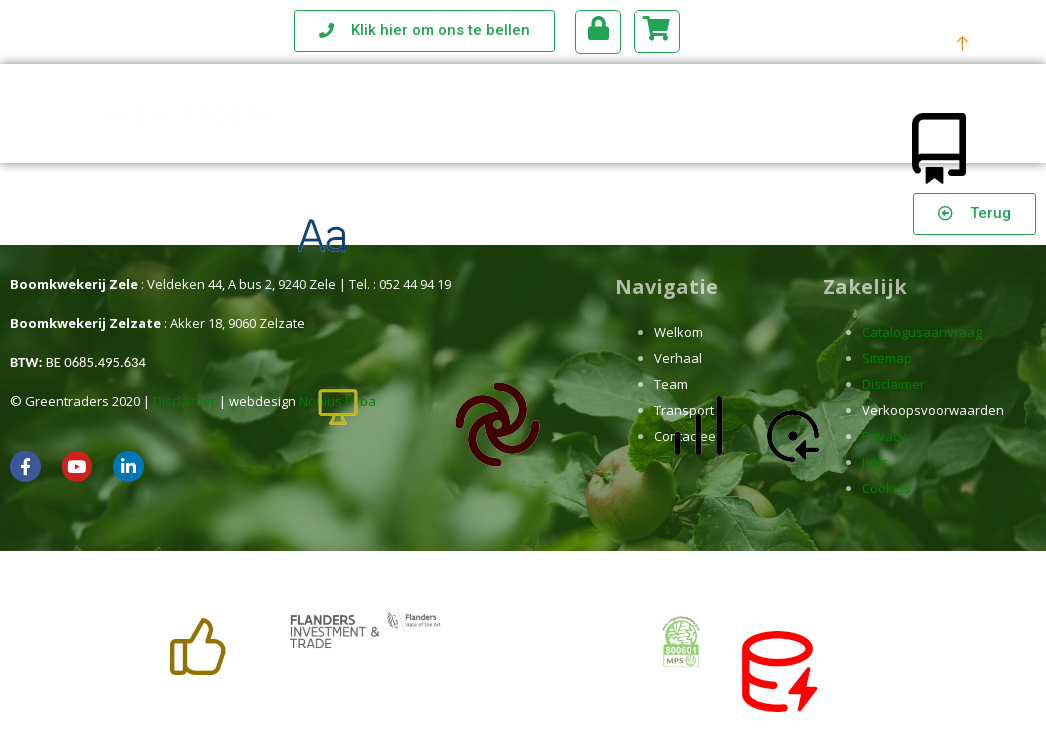 The image size is (1046, 732). Describe the element at coordinates (338, 407) in the screenshot. I see `view on desktop device` at that location.